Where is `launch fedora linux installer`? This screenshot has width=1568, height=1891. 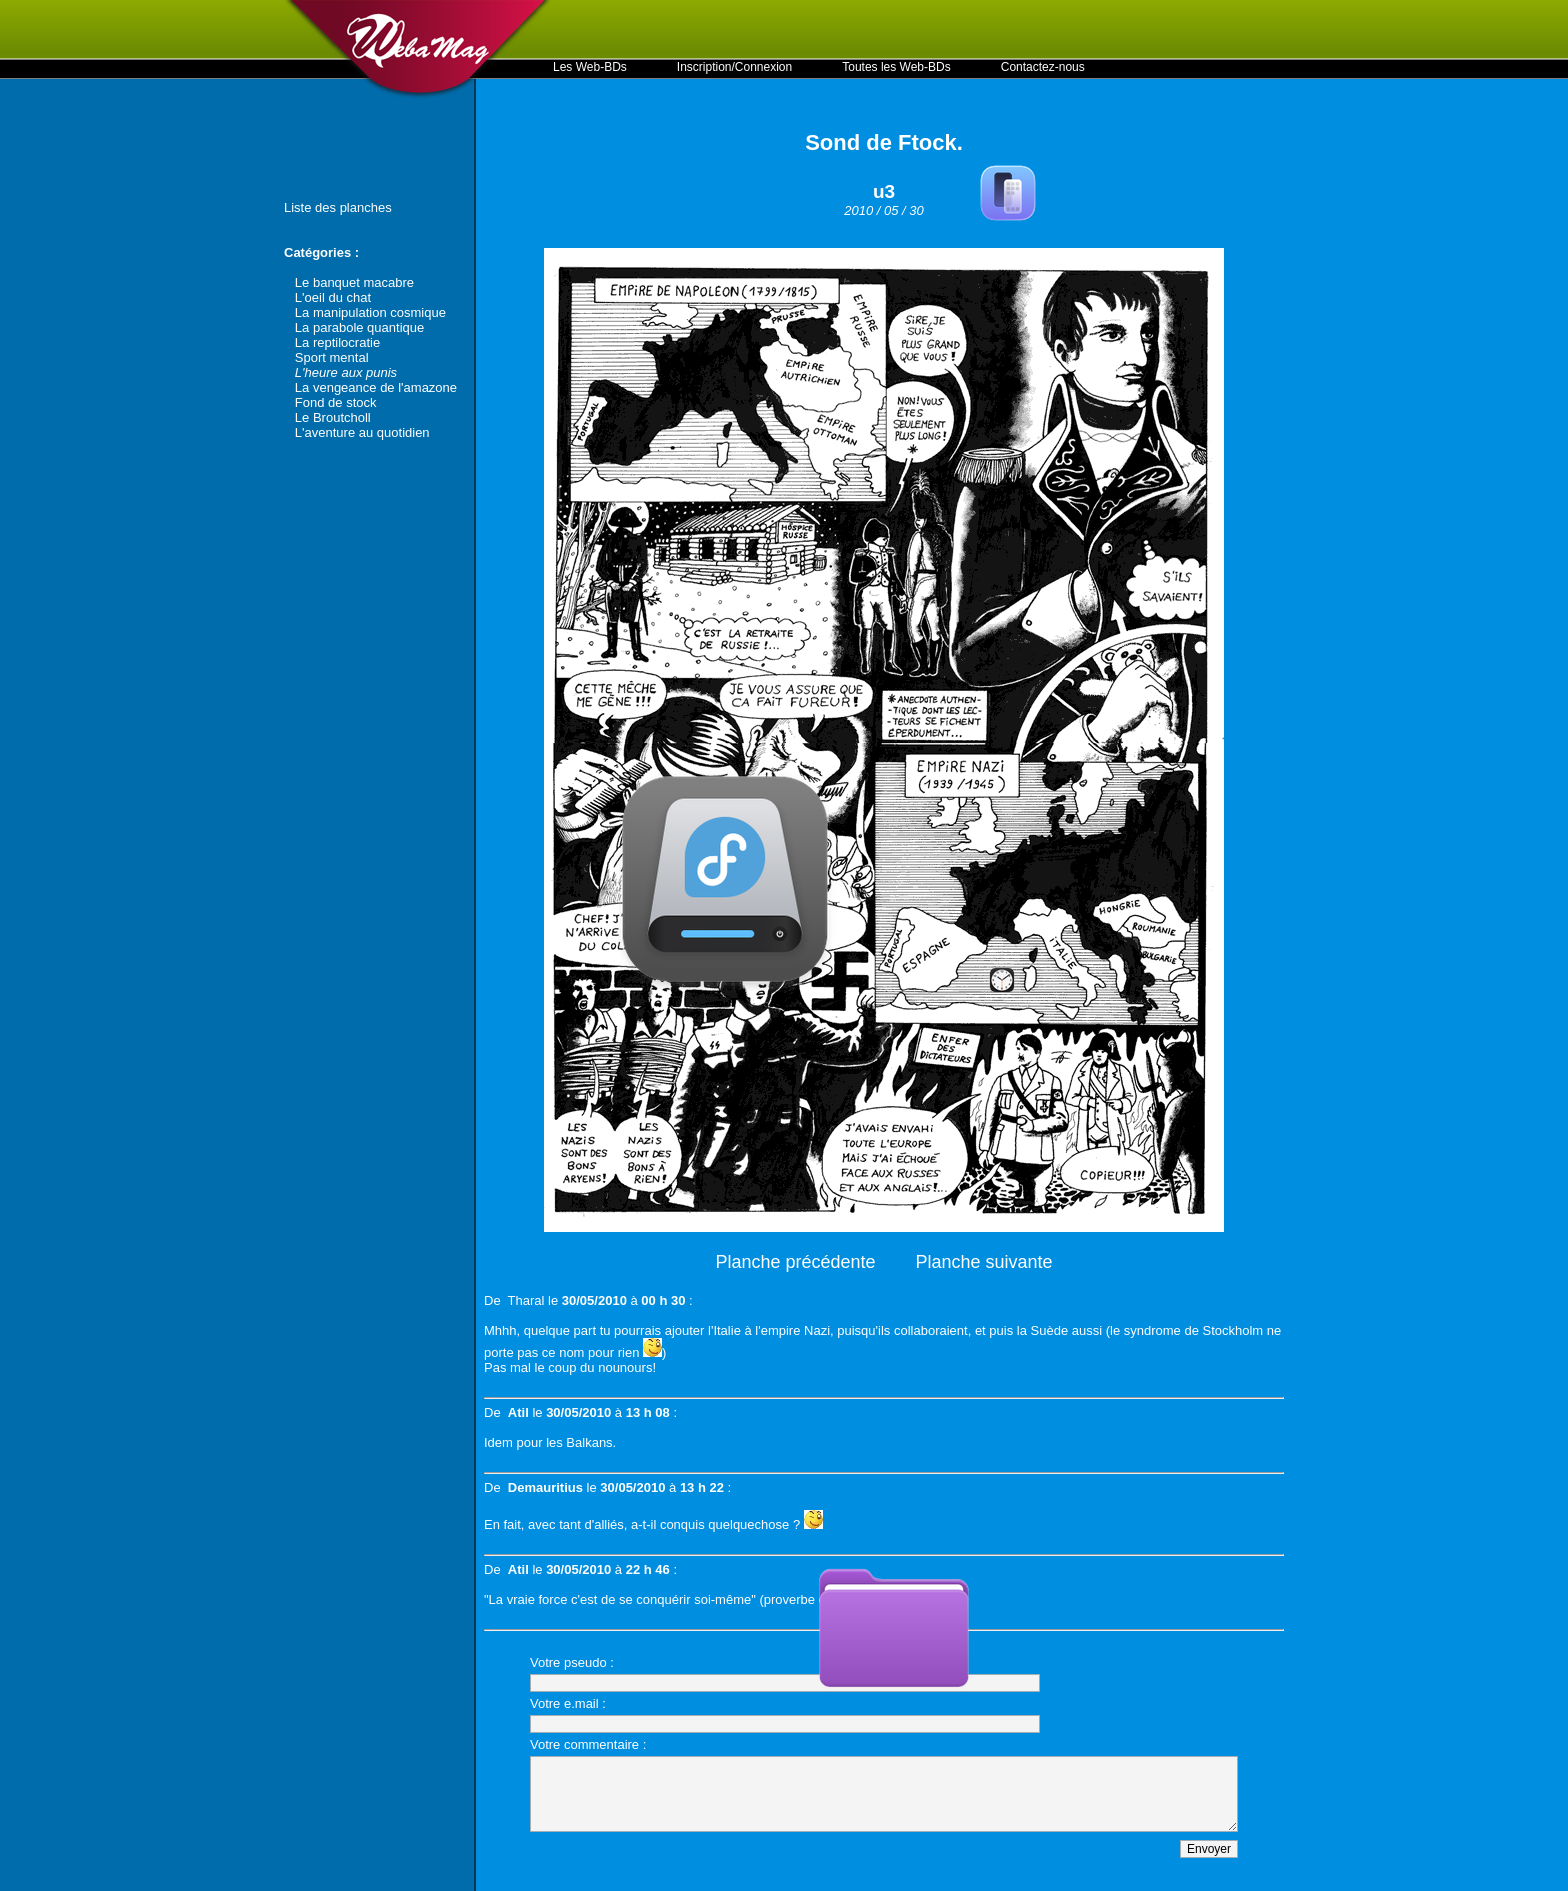 launch fedora linux installer is located at coordinates (725, 879).